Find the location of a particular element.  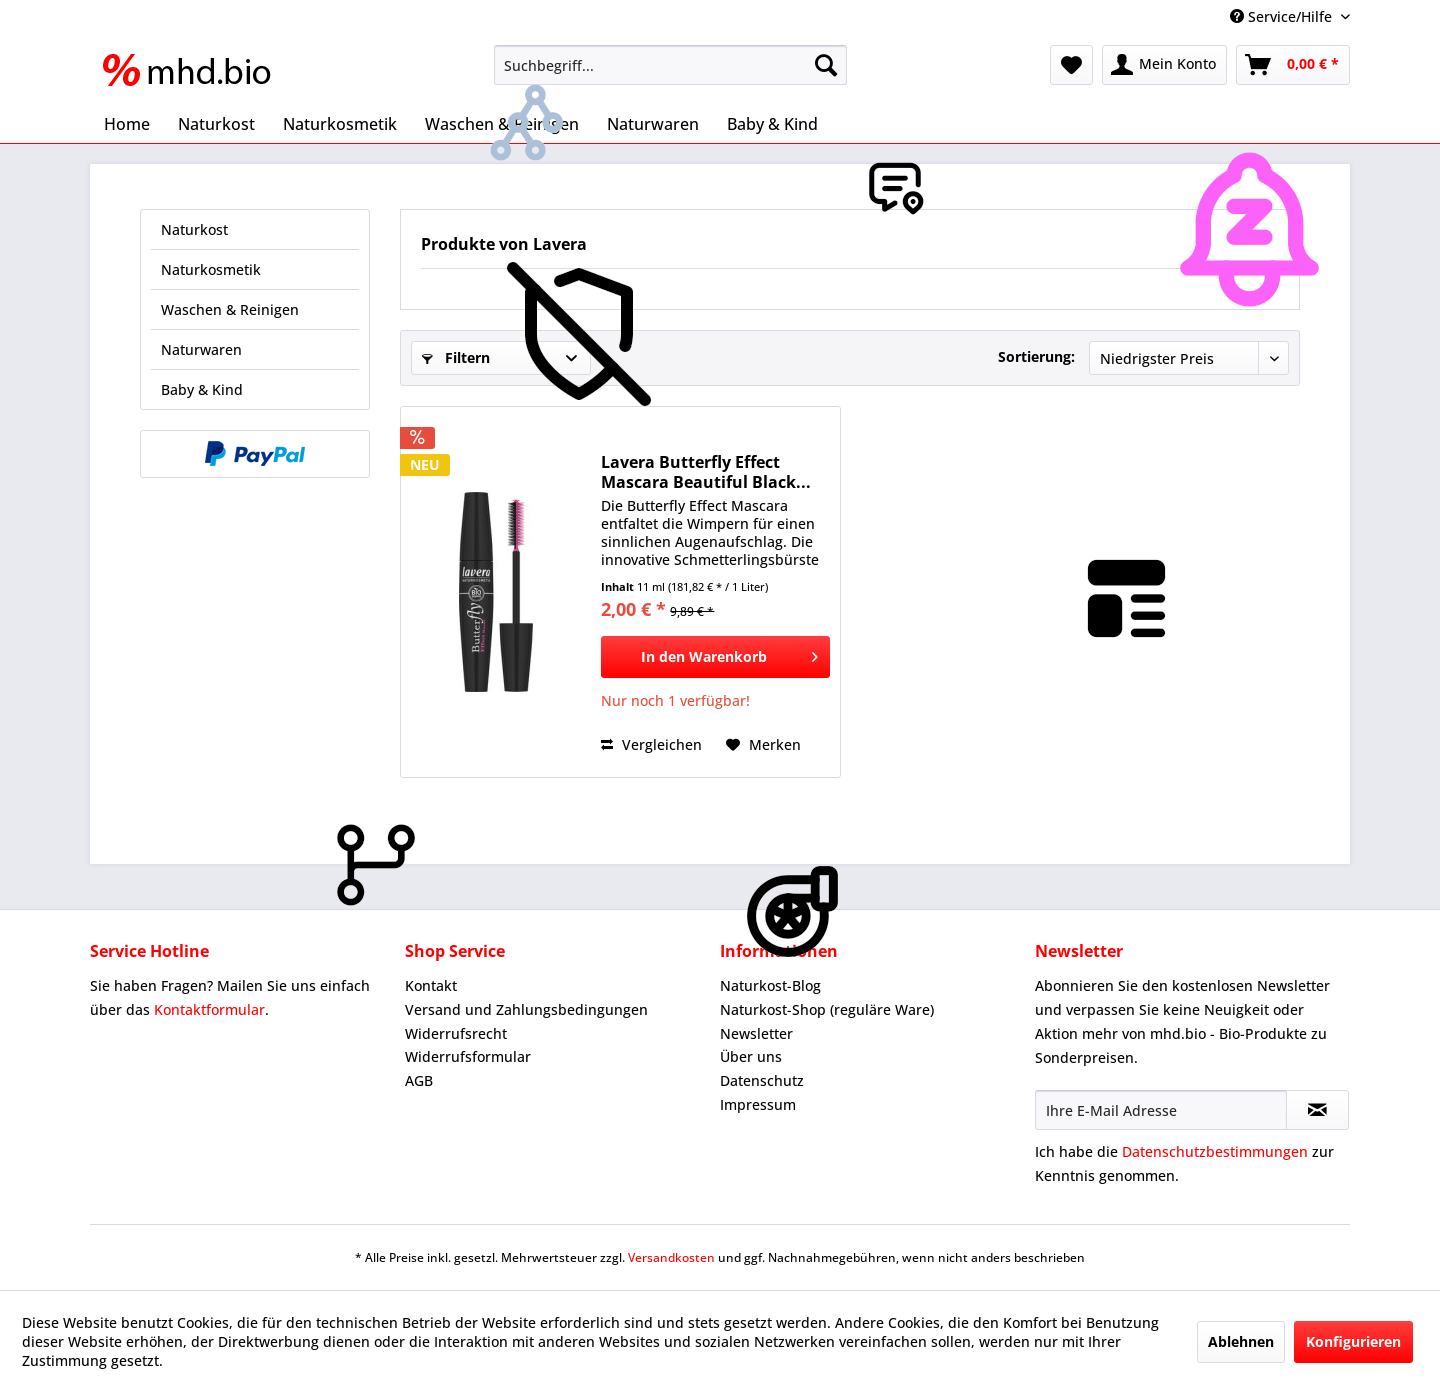

view hierarchical data structure is located at coordinates (528, 122).